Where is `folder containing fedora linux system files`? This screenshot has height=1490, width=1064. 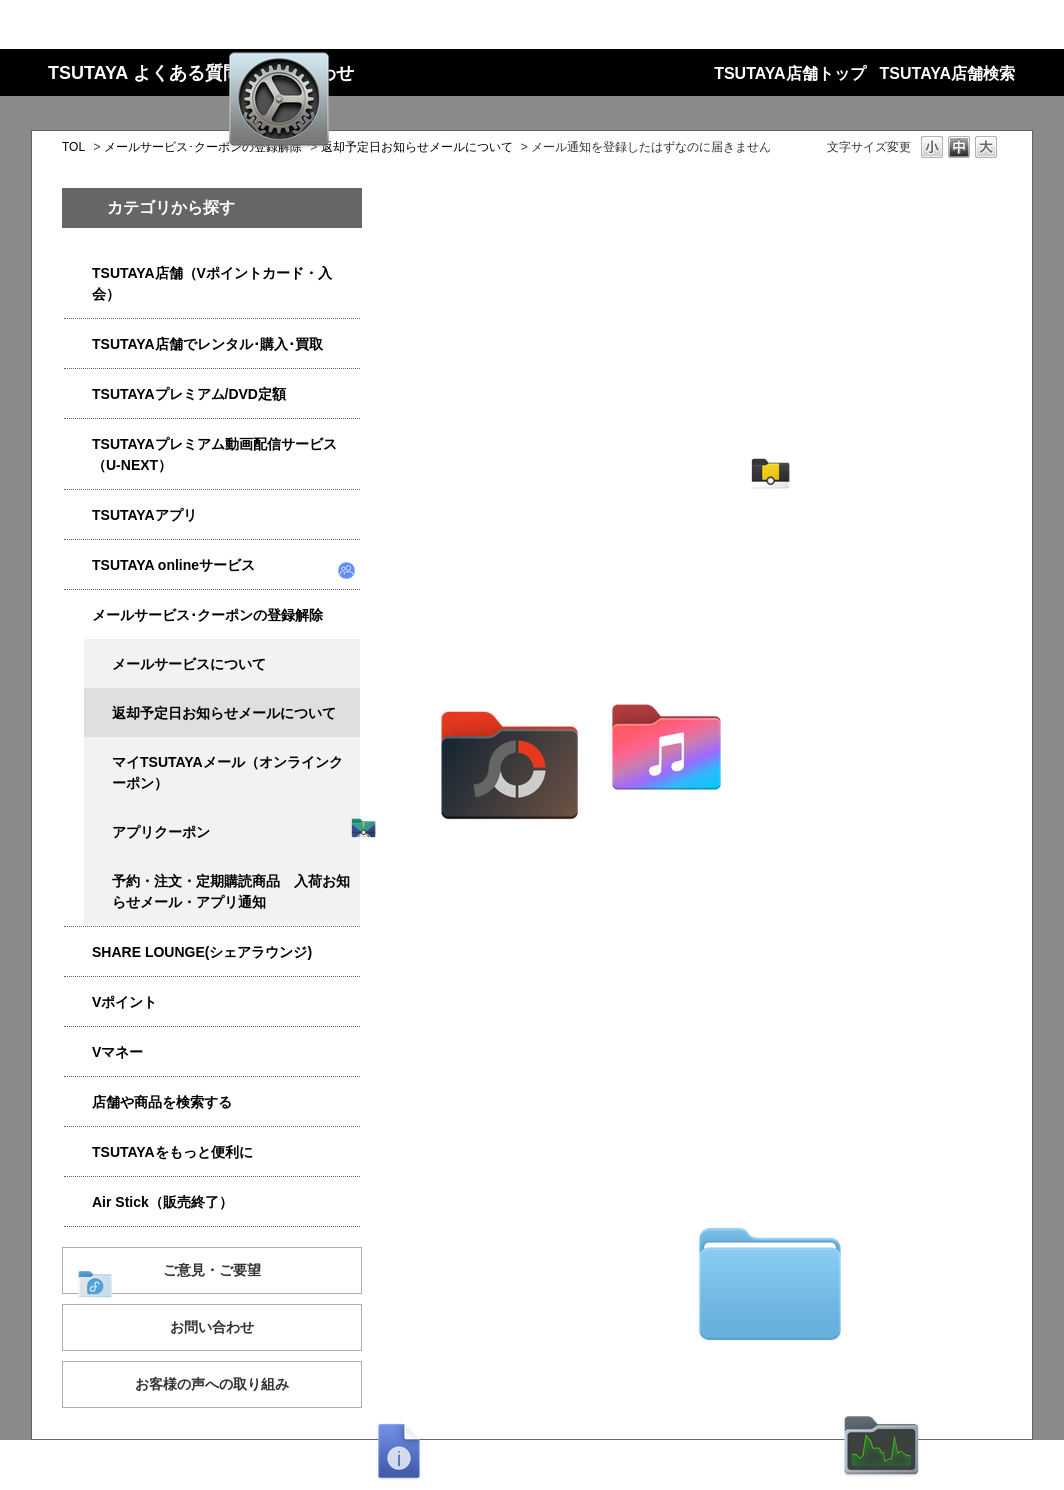 folder containing fedora linux system files is located at coordinates (95, 1285).